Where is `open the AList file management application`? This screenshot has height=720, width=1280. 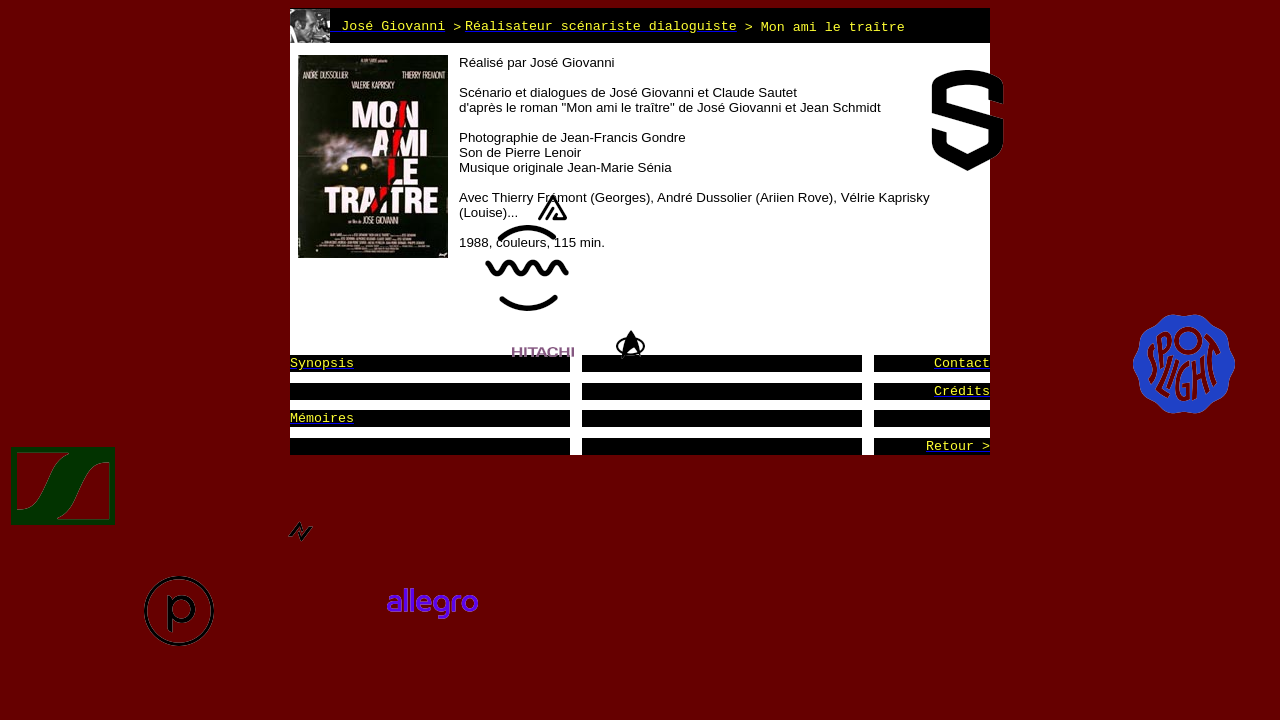
open the AList file management application is located at coordinates (552, 207).